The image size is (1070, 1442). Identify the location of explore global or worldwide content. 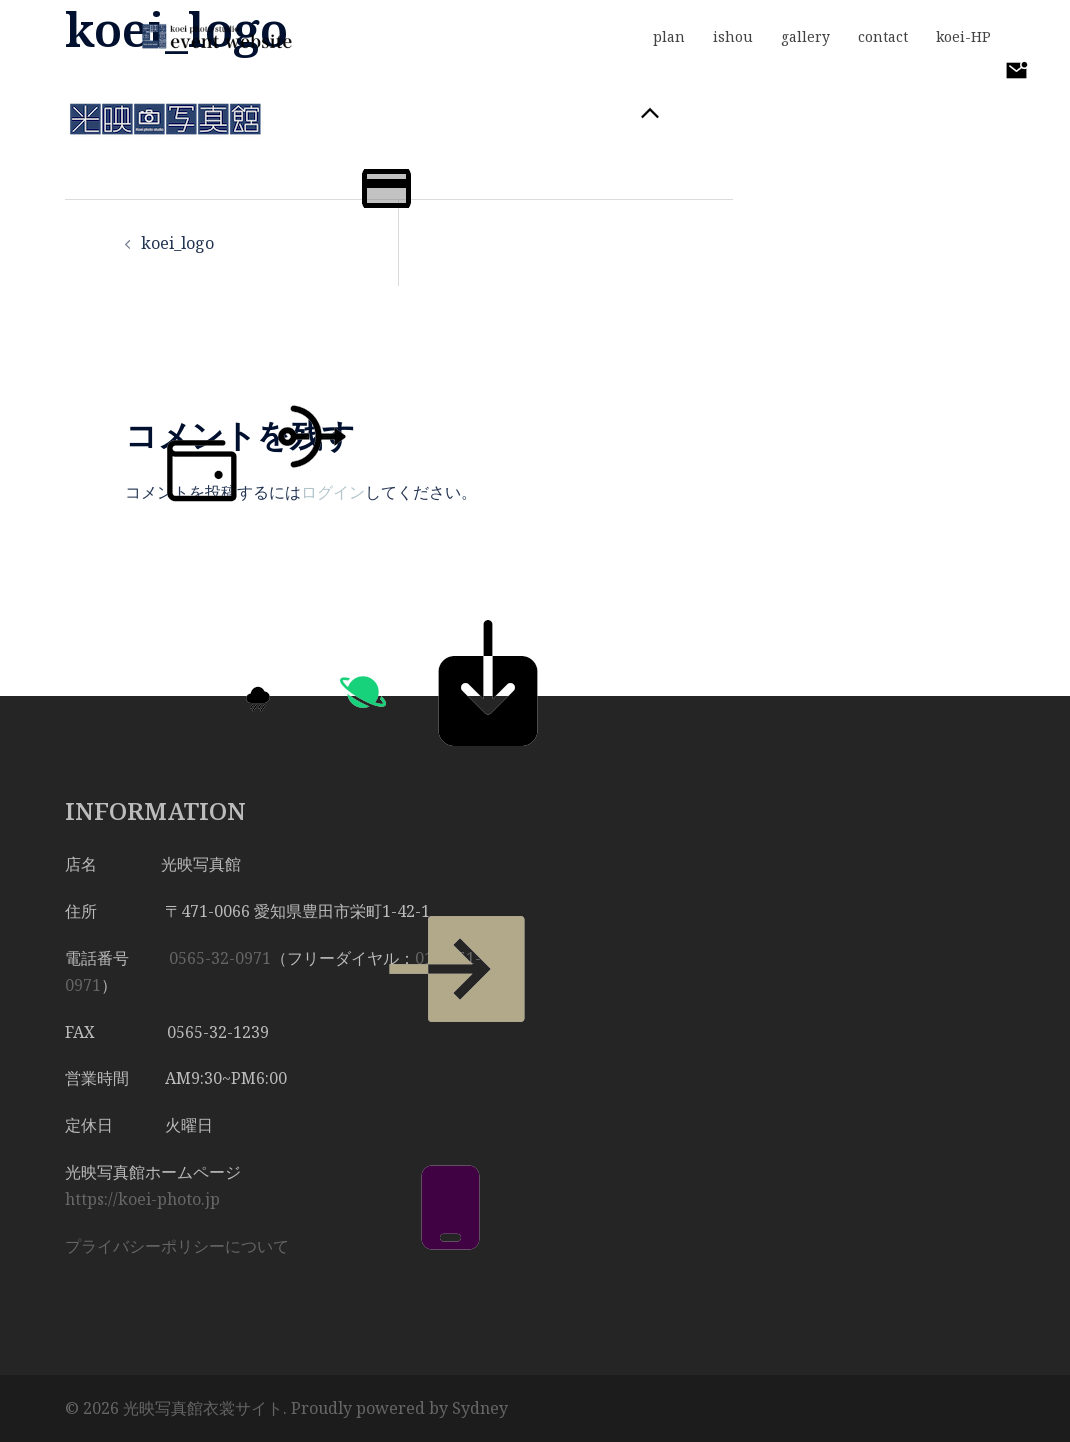
(363, 692).